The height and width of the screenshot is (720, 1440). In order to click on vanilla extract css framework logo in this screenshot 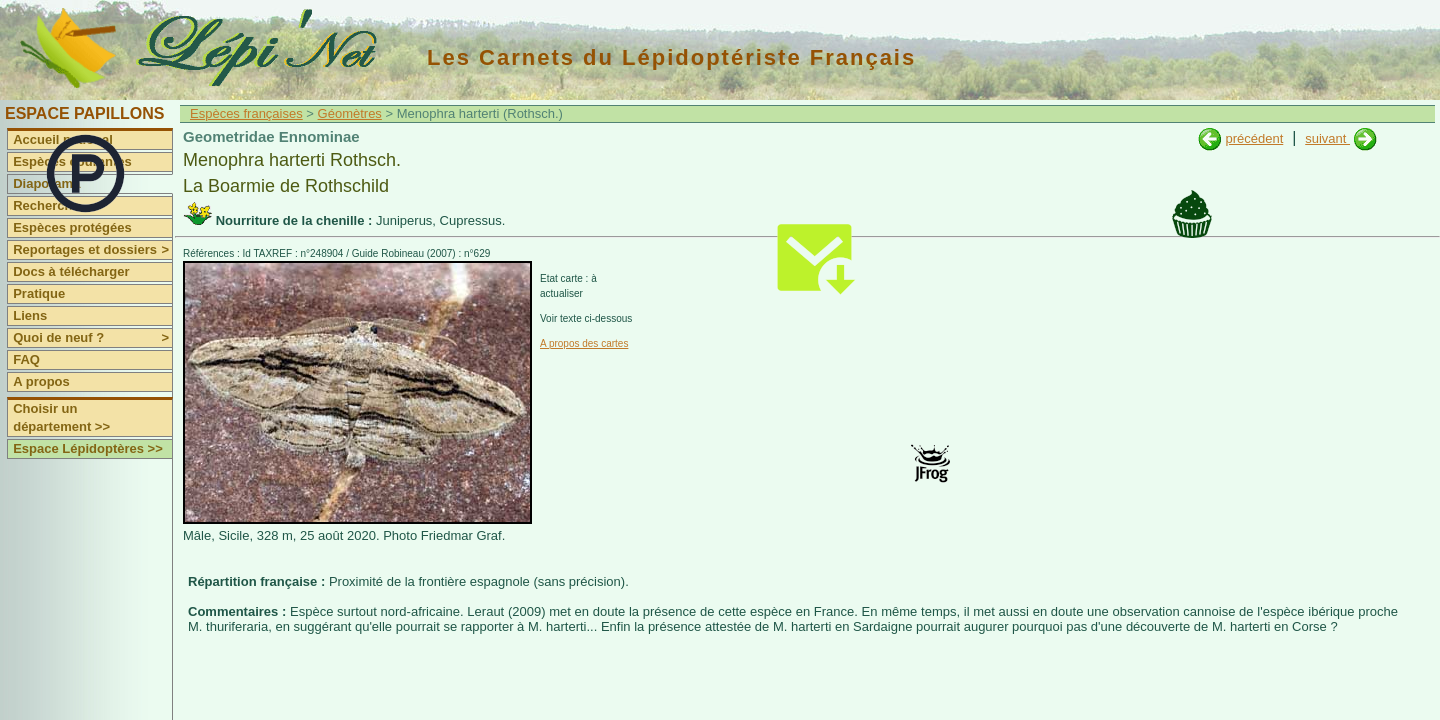, I will do `click(1192, 214)`.